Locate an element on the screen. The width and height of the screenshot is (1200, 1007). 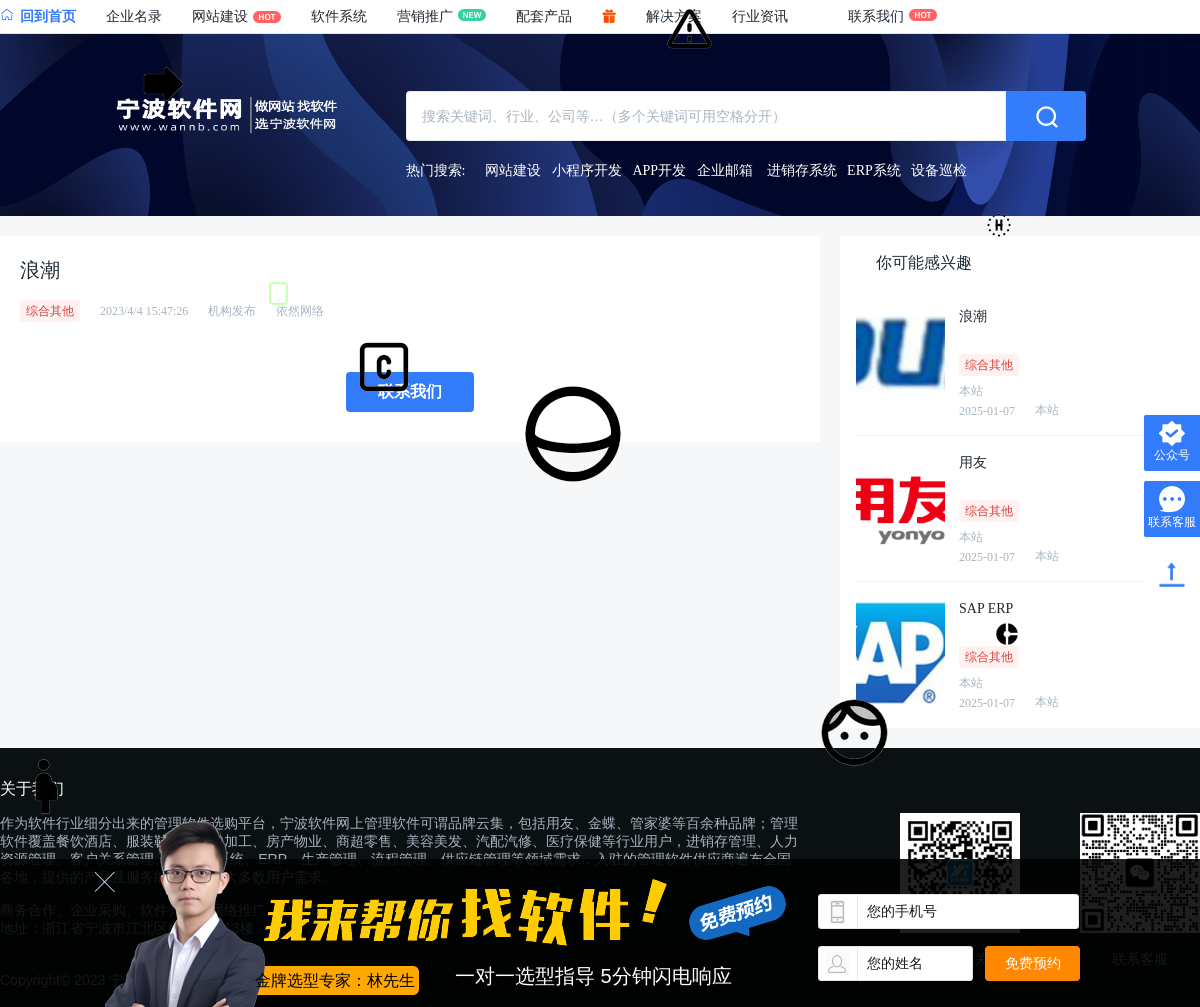
access your profile or account is located at coordinates (854, 732).